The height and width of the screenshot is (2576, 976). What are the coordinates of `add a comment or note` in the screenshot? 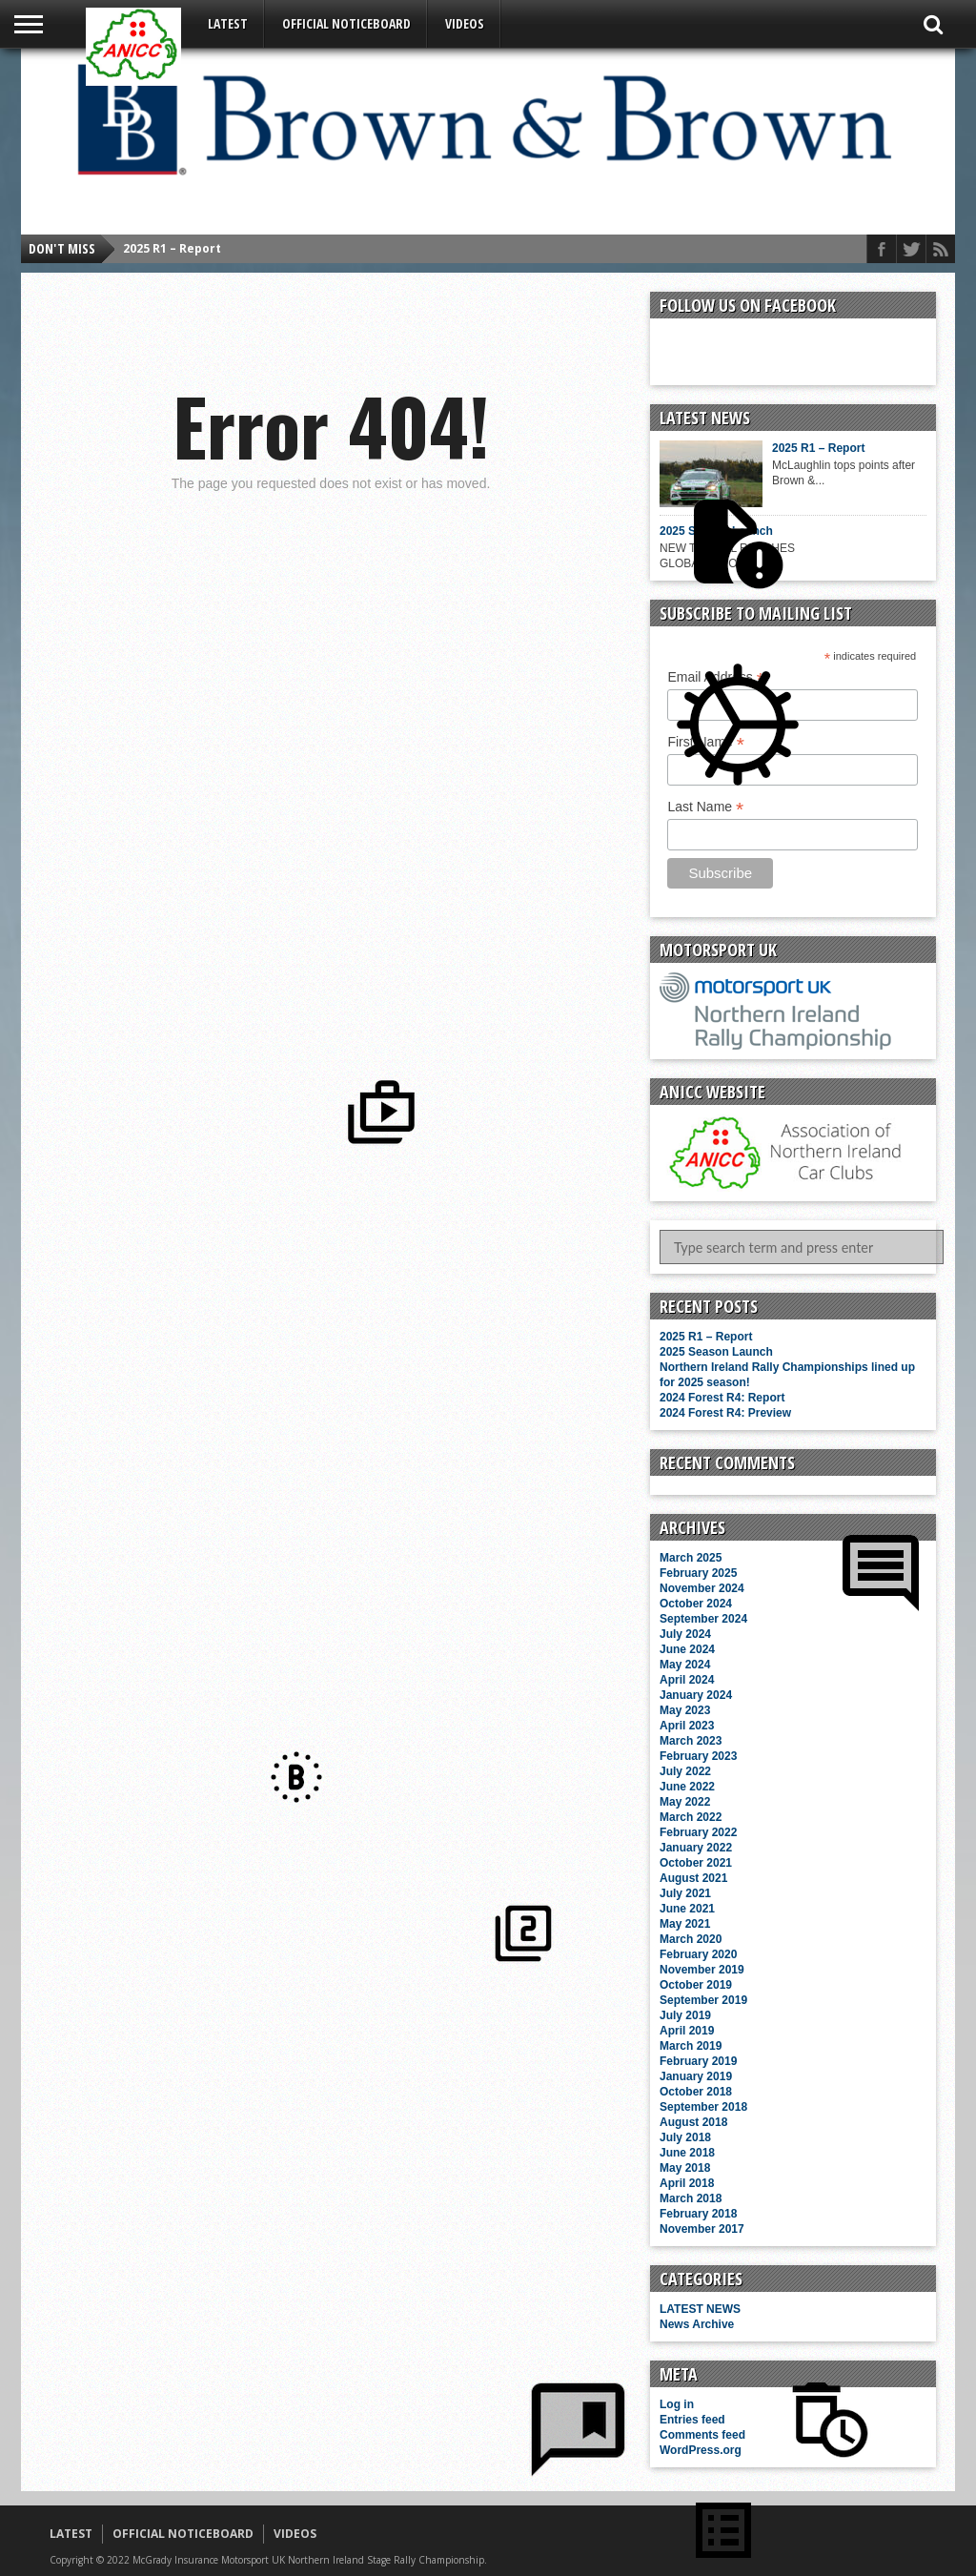 It's located at (881, 1573).